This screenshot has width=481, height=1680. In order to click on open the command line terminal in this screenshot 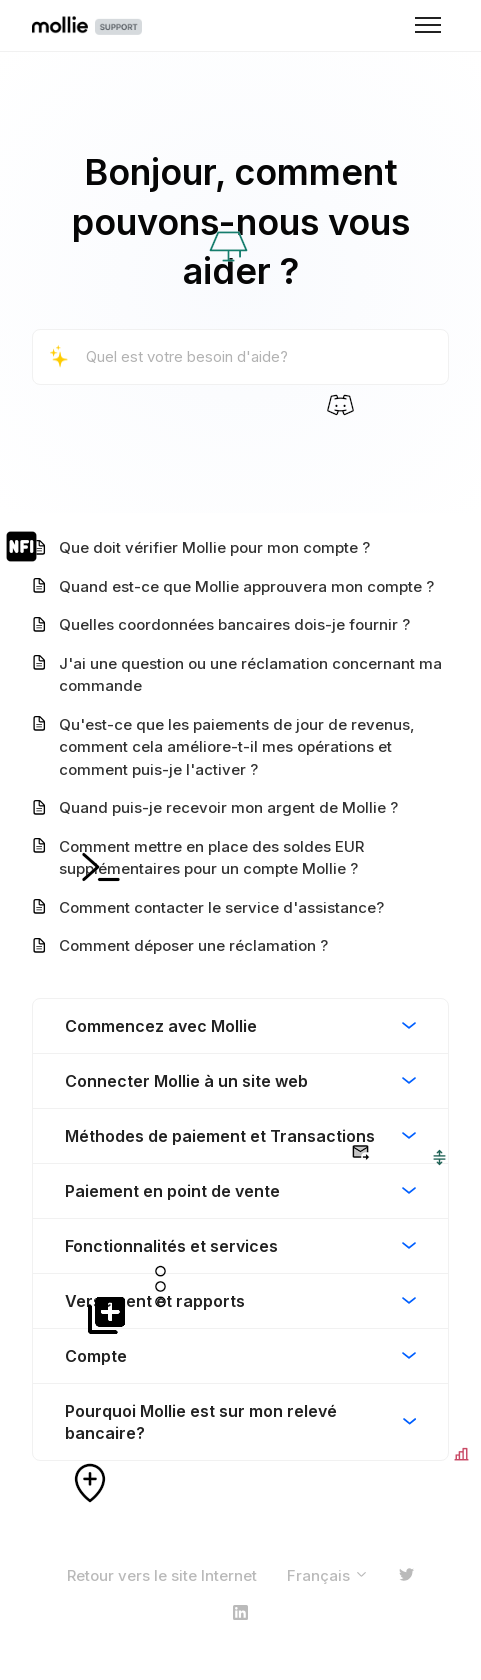, I will do `click(101, 867)`.